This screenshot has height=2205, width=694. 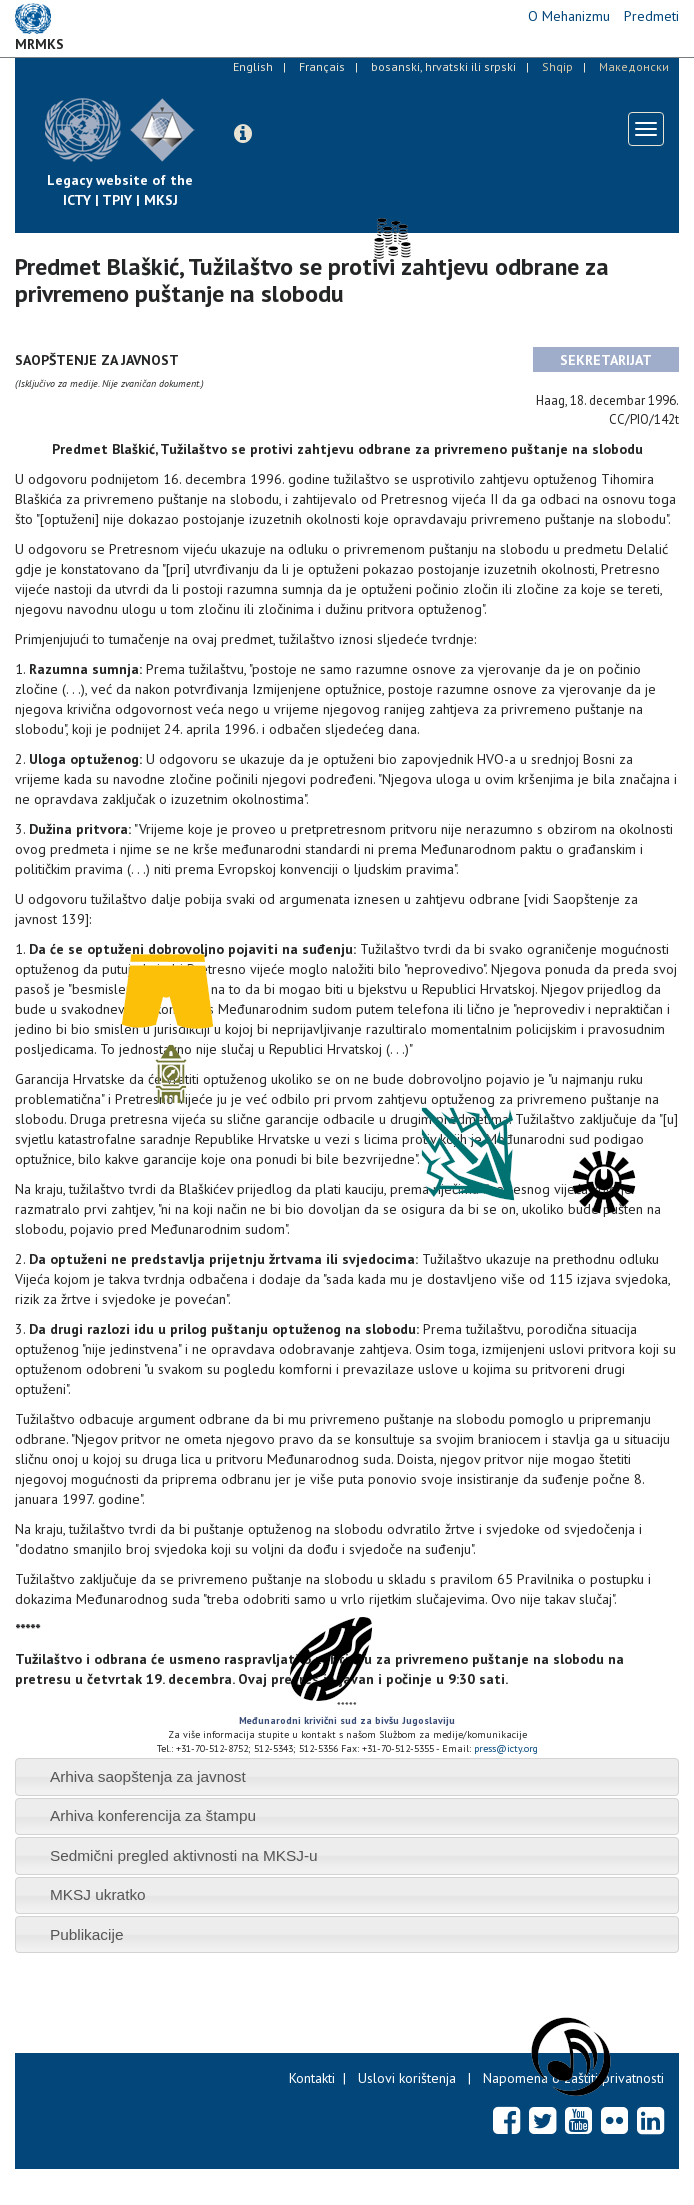 What do you see at coordinates (468, 1154) in the screenshot?
I see `activate charged arrow ability` at bounding box center [468, 1154].